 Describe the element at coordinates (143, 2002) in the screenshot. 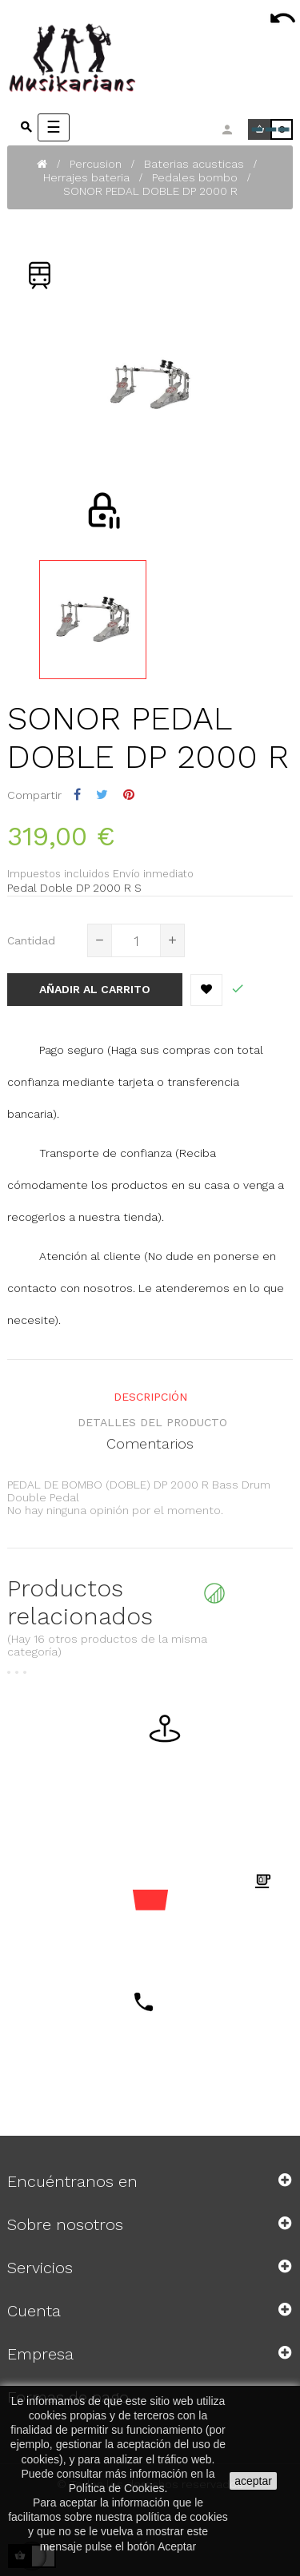

I see `make a phone call` at that location.